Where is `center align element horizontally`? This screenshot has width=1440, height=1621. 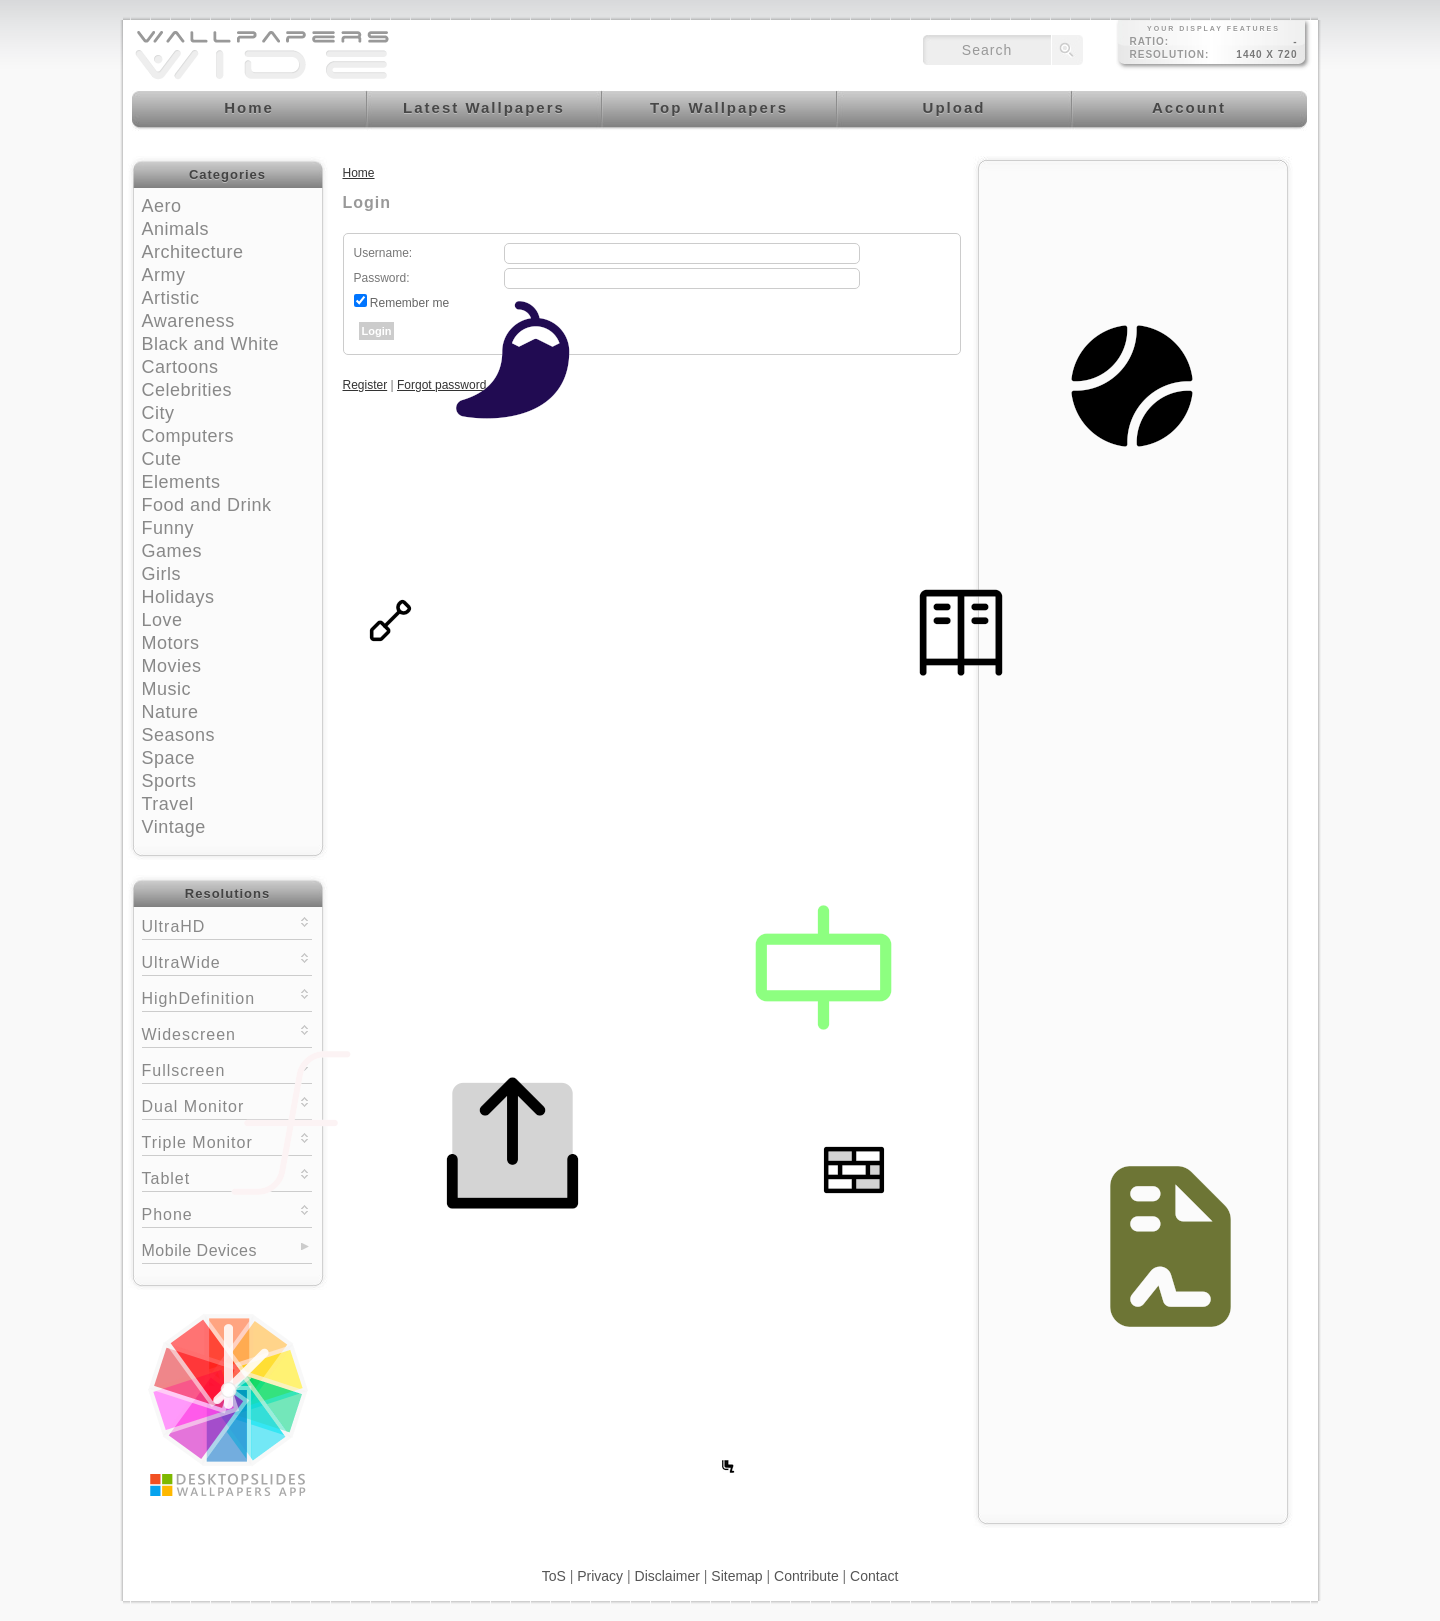 center align element horizontally is located at coordinates (823, 967).